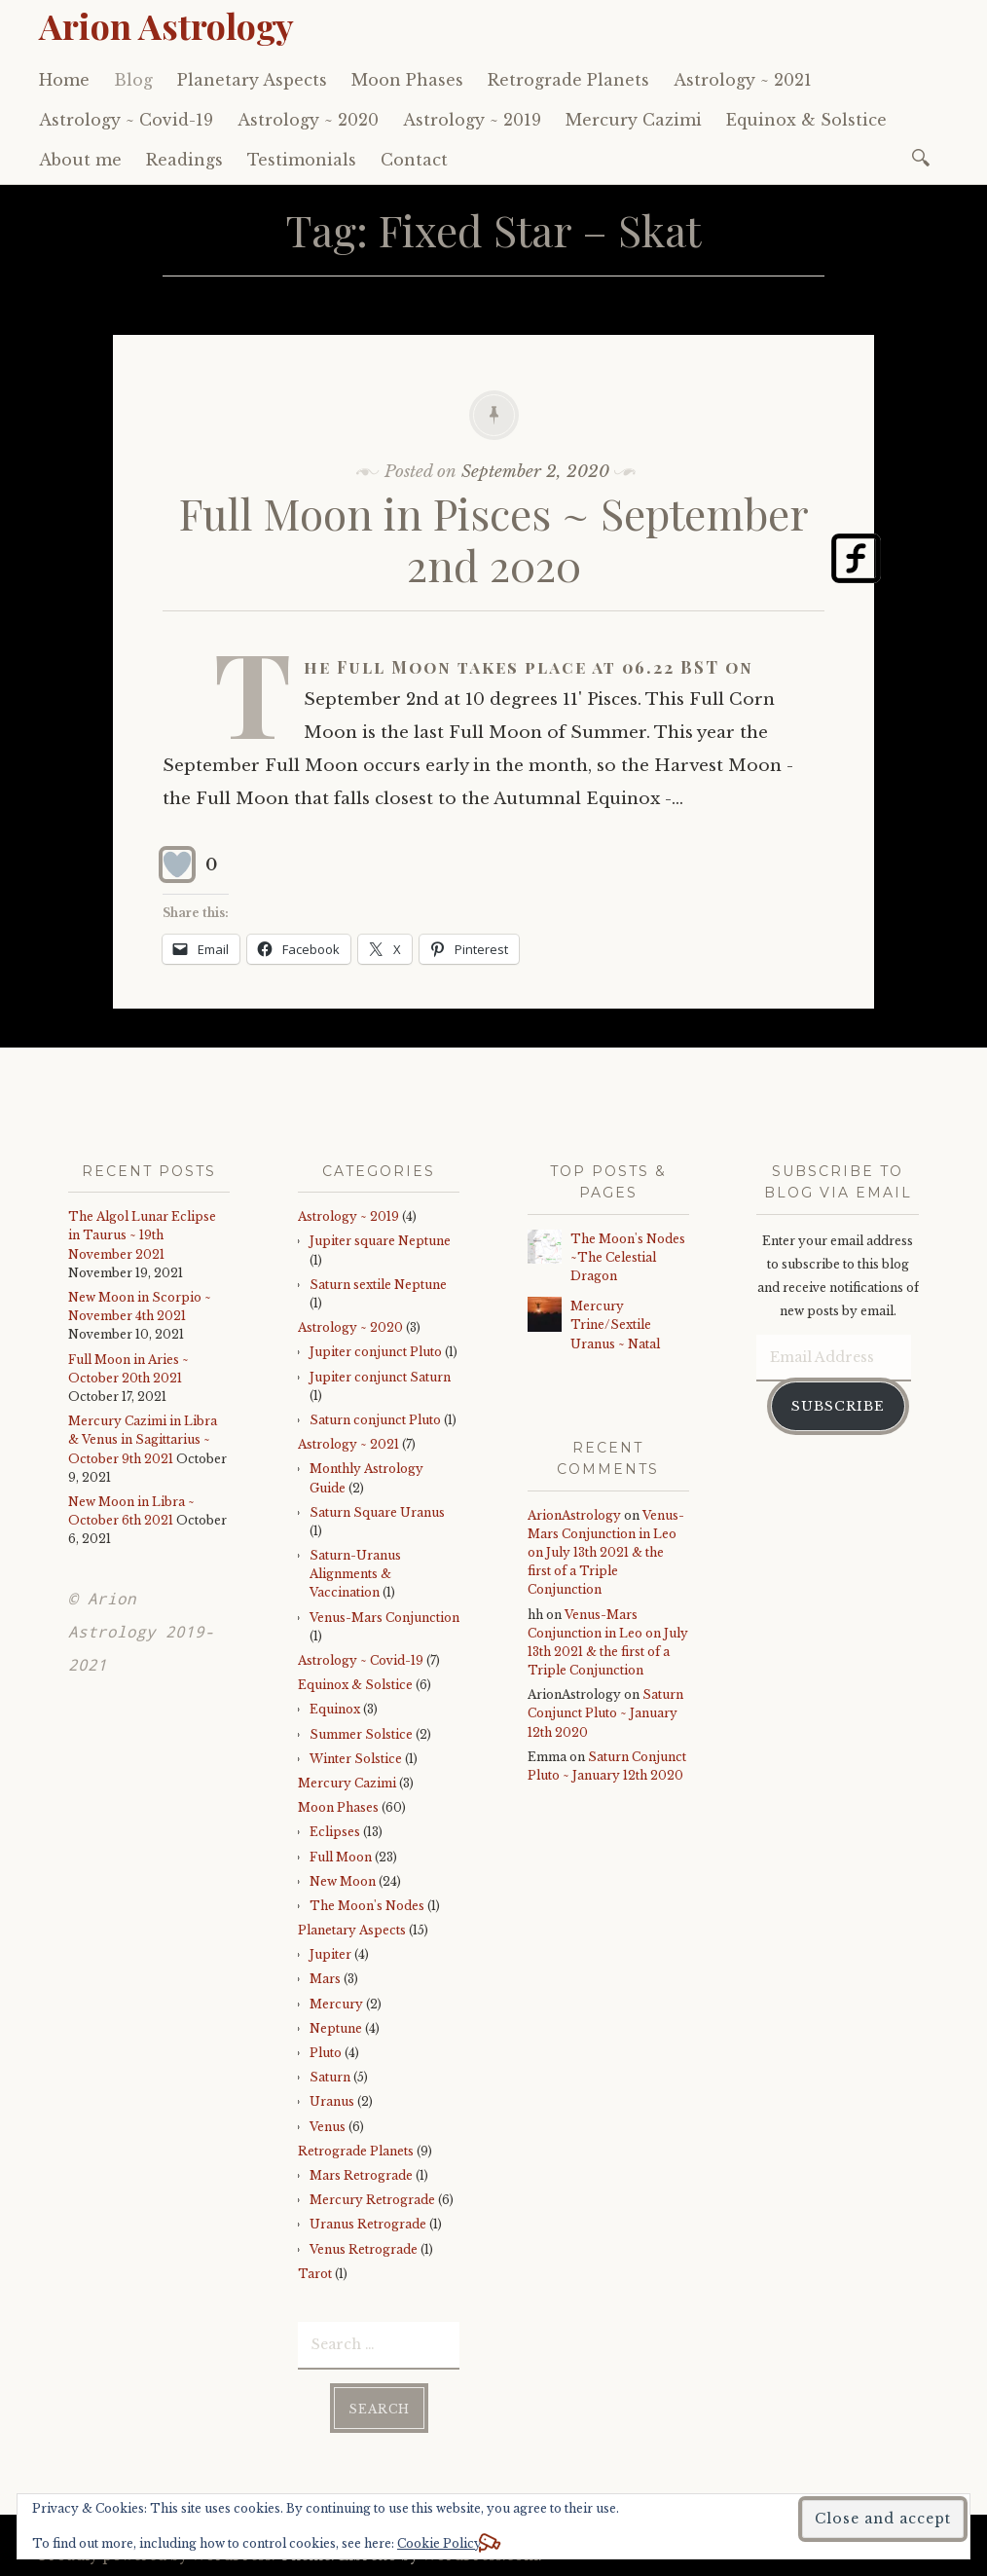  I want to click on access mathematical functions or formulas, so click(856, 558).